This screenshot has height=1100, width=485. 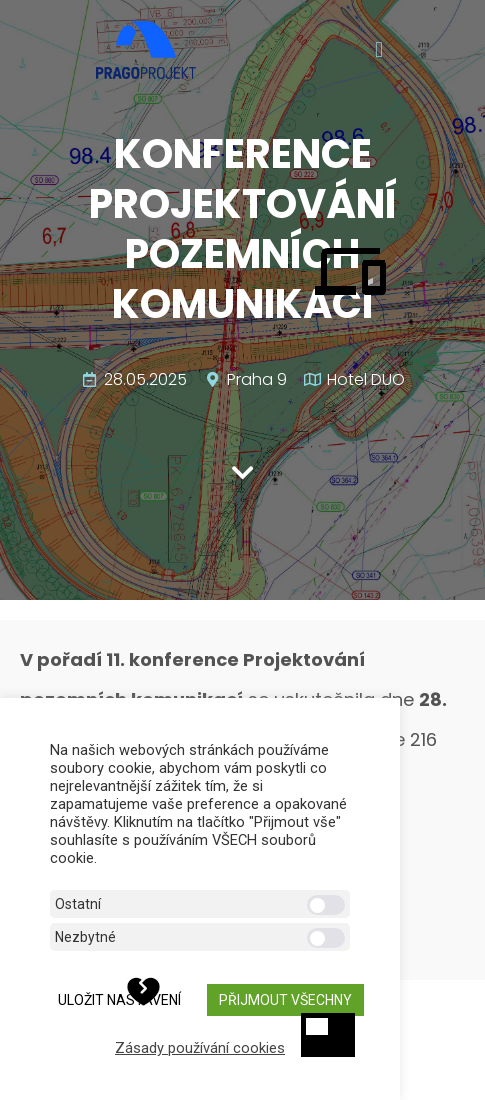 What do you see at coordinates (328, 1035) in the screenshot?
I see `view featured video content` at bounding box center [328, 1035].